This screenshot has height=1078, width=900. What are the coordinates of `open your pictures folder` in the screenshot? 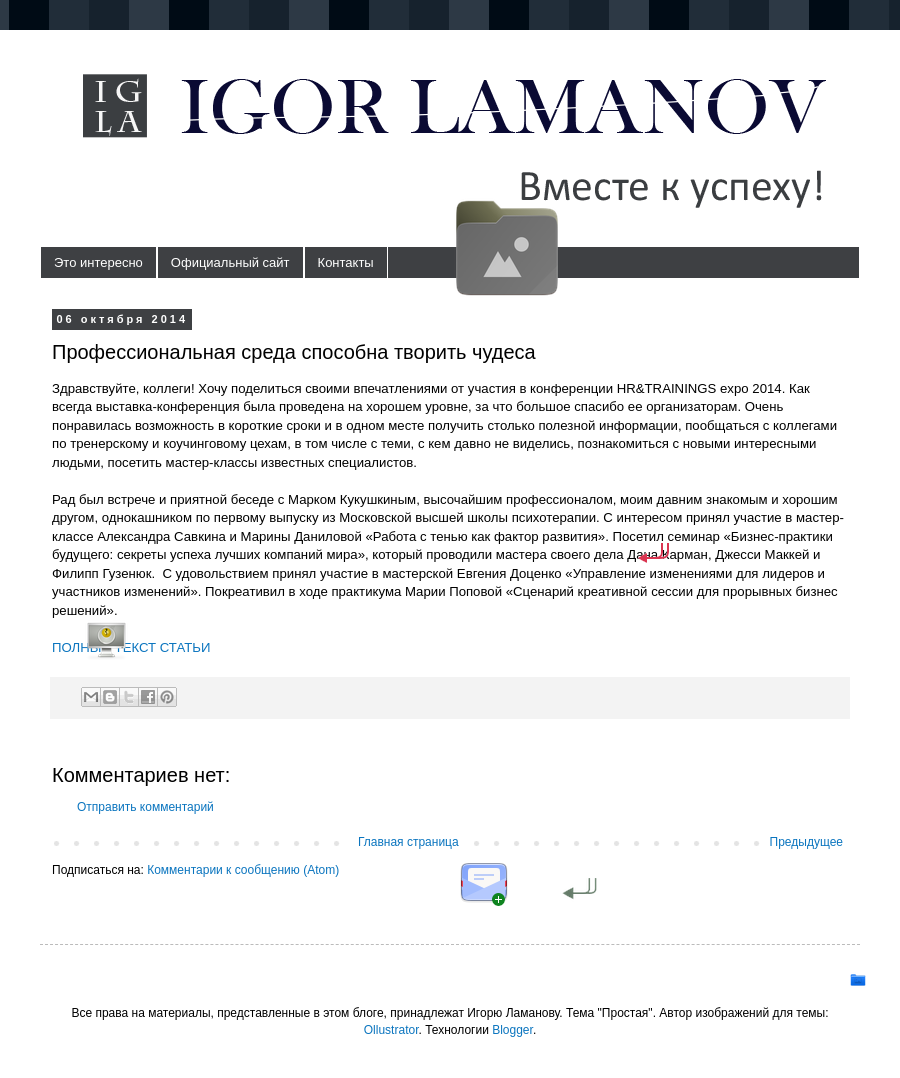 It's located at (507, 248).